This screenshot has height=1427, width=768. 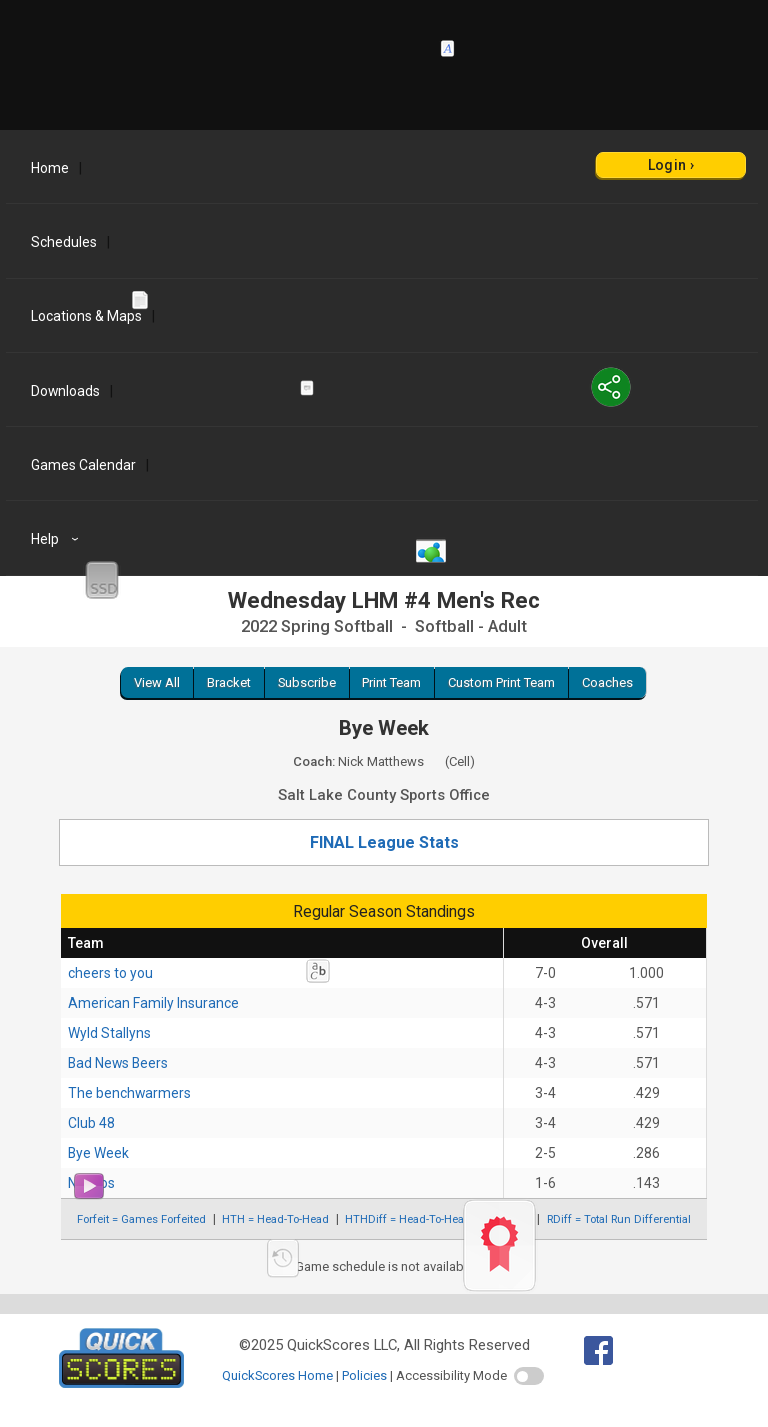 What do you see at coordinates (102, 580) in the screenshot?
I see `indicates a solid state drive in the system` at bounding box center [102, 580].